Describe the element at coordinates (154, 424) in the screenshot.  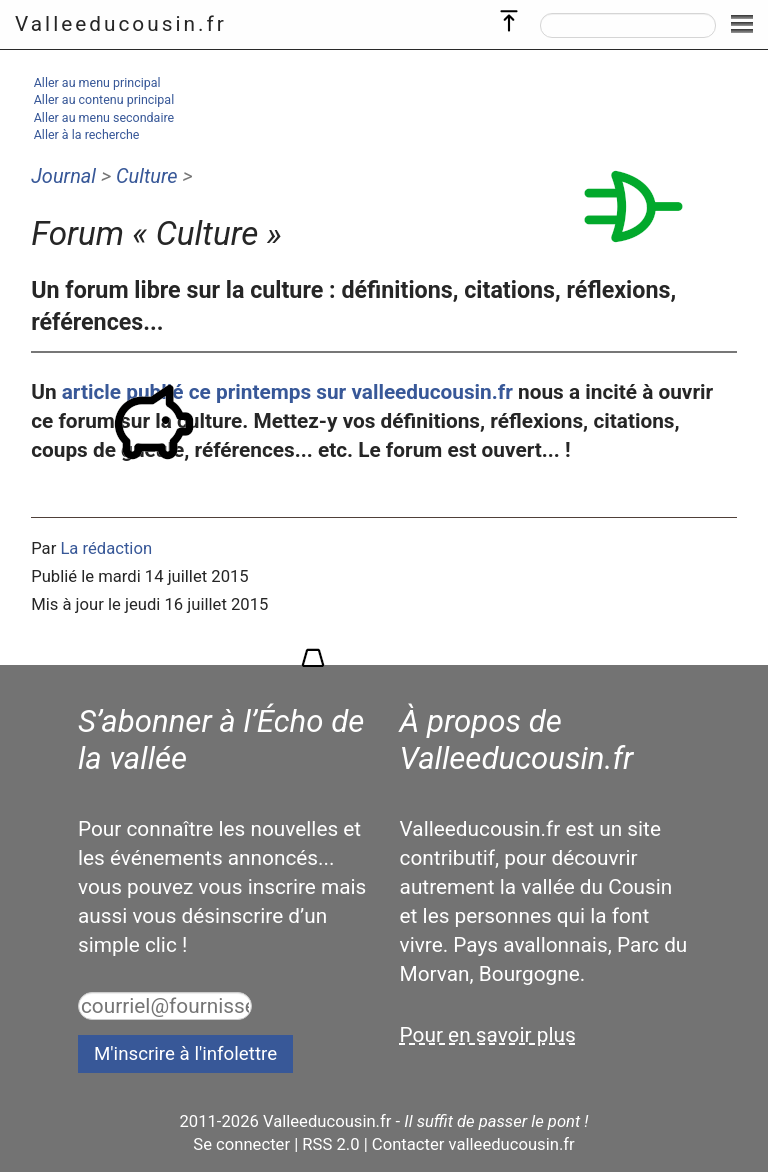
I see `access savings or piggy bank feature` at that location.